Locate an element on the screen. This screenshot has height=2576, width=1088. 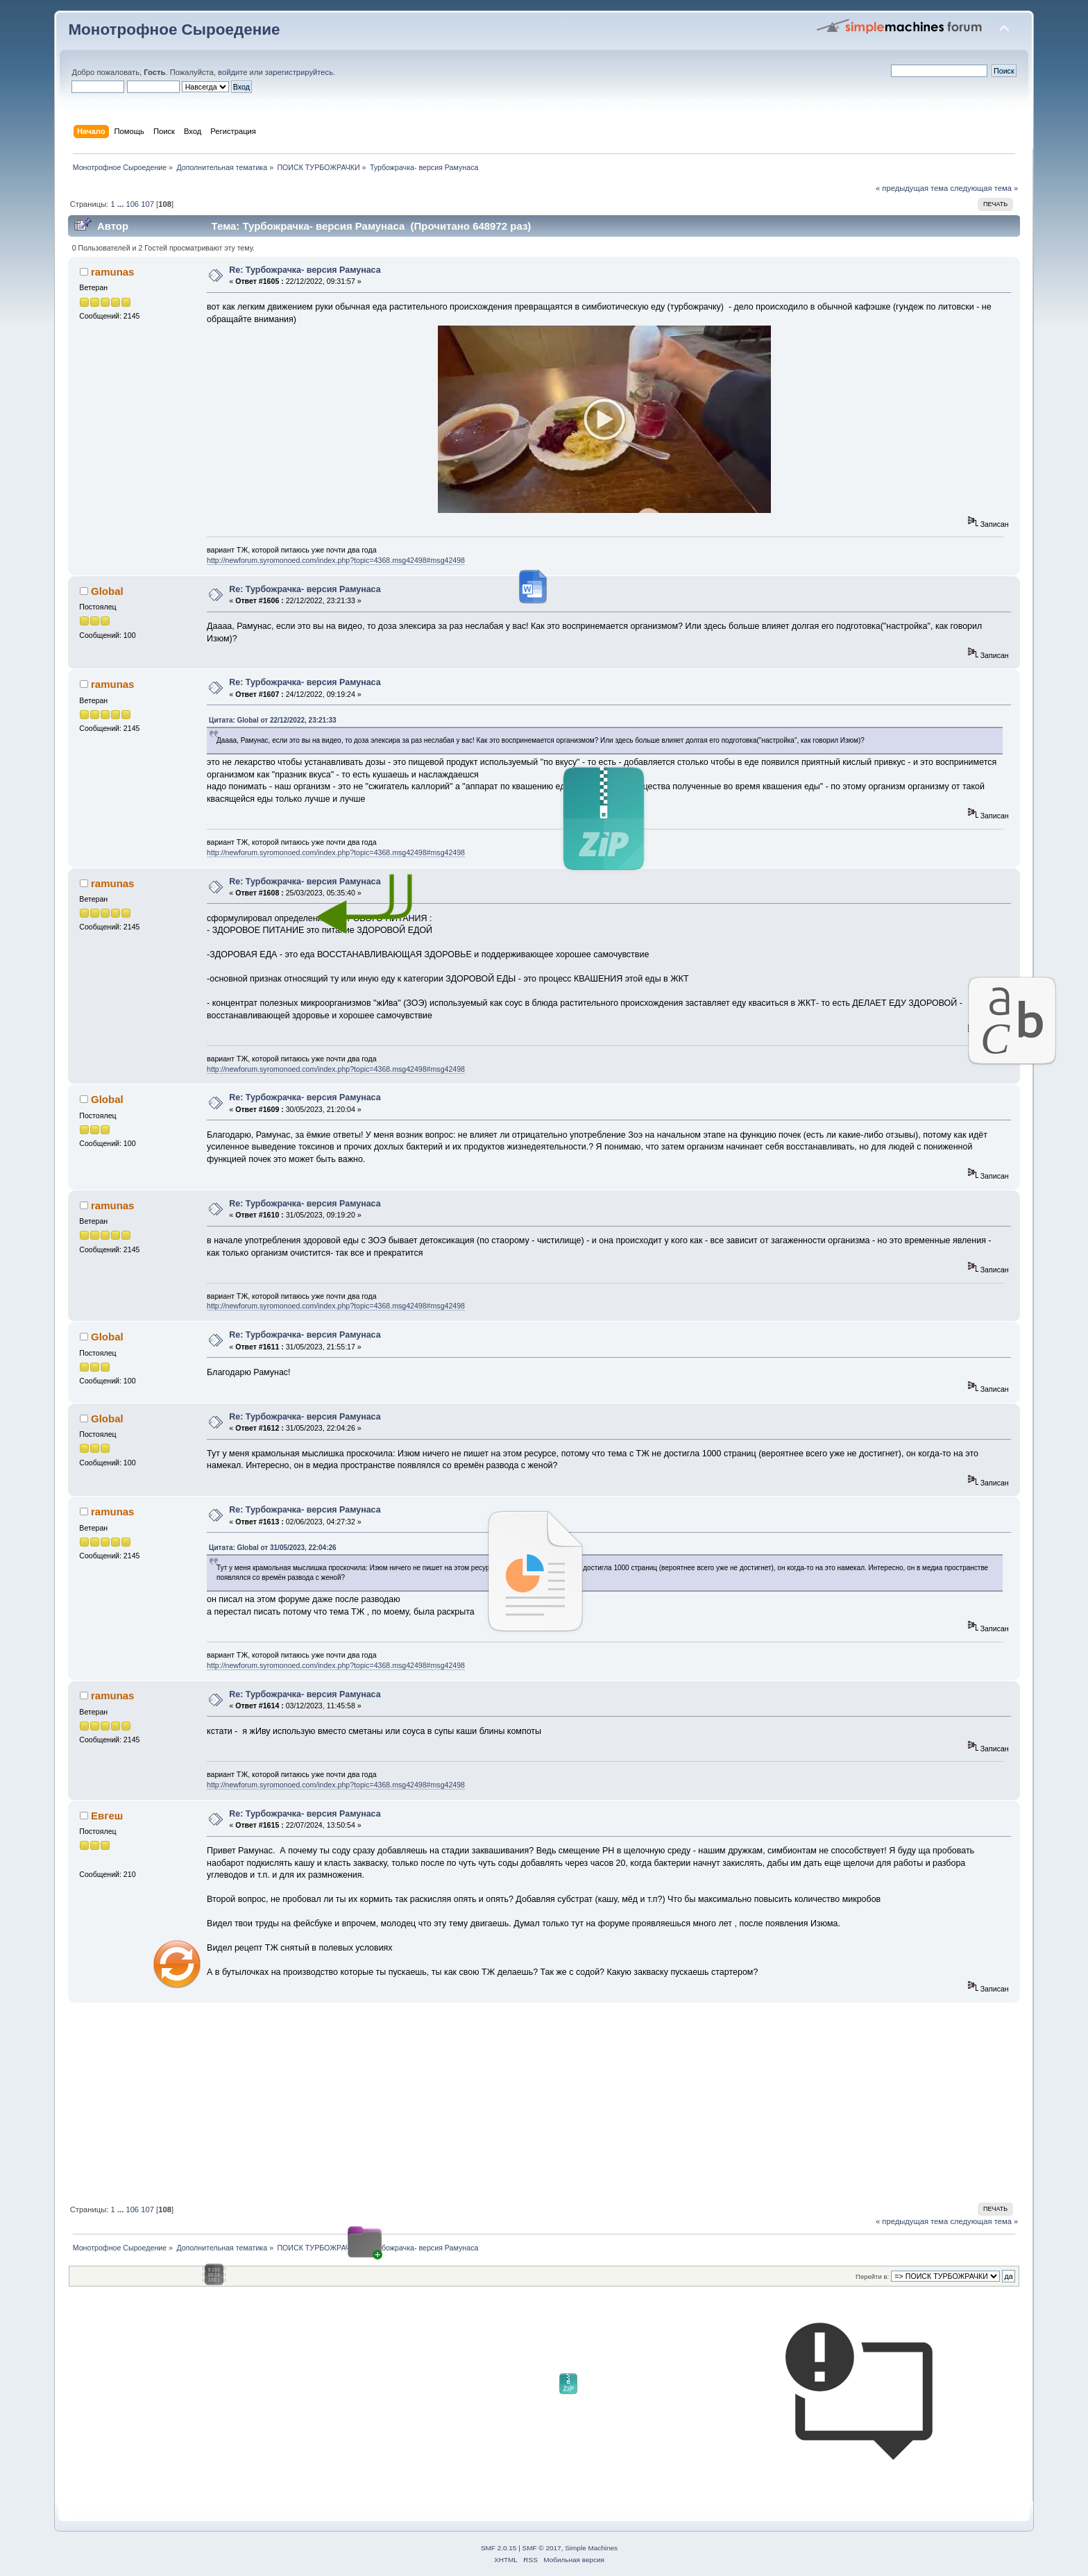
manage notification settings is located at coordinates (864, 2391).